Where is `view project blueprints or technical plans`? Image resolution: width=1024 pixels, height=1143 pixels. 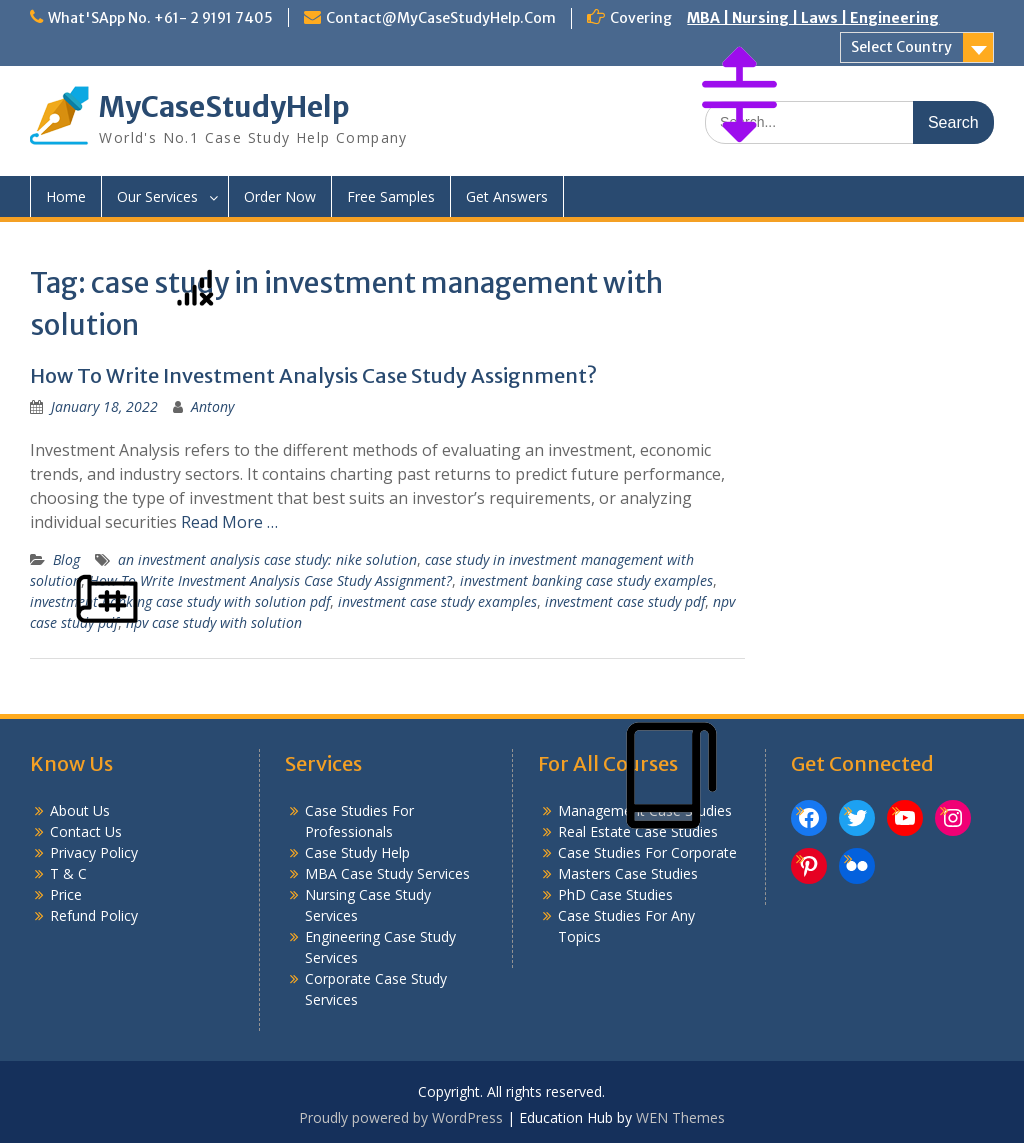
view project blueprints or technical plans is located at coordinates (107, 601).